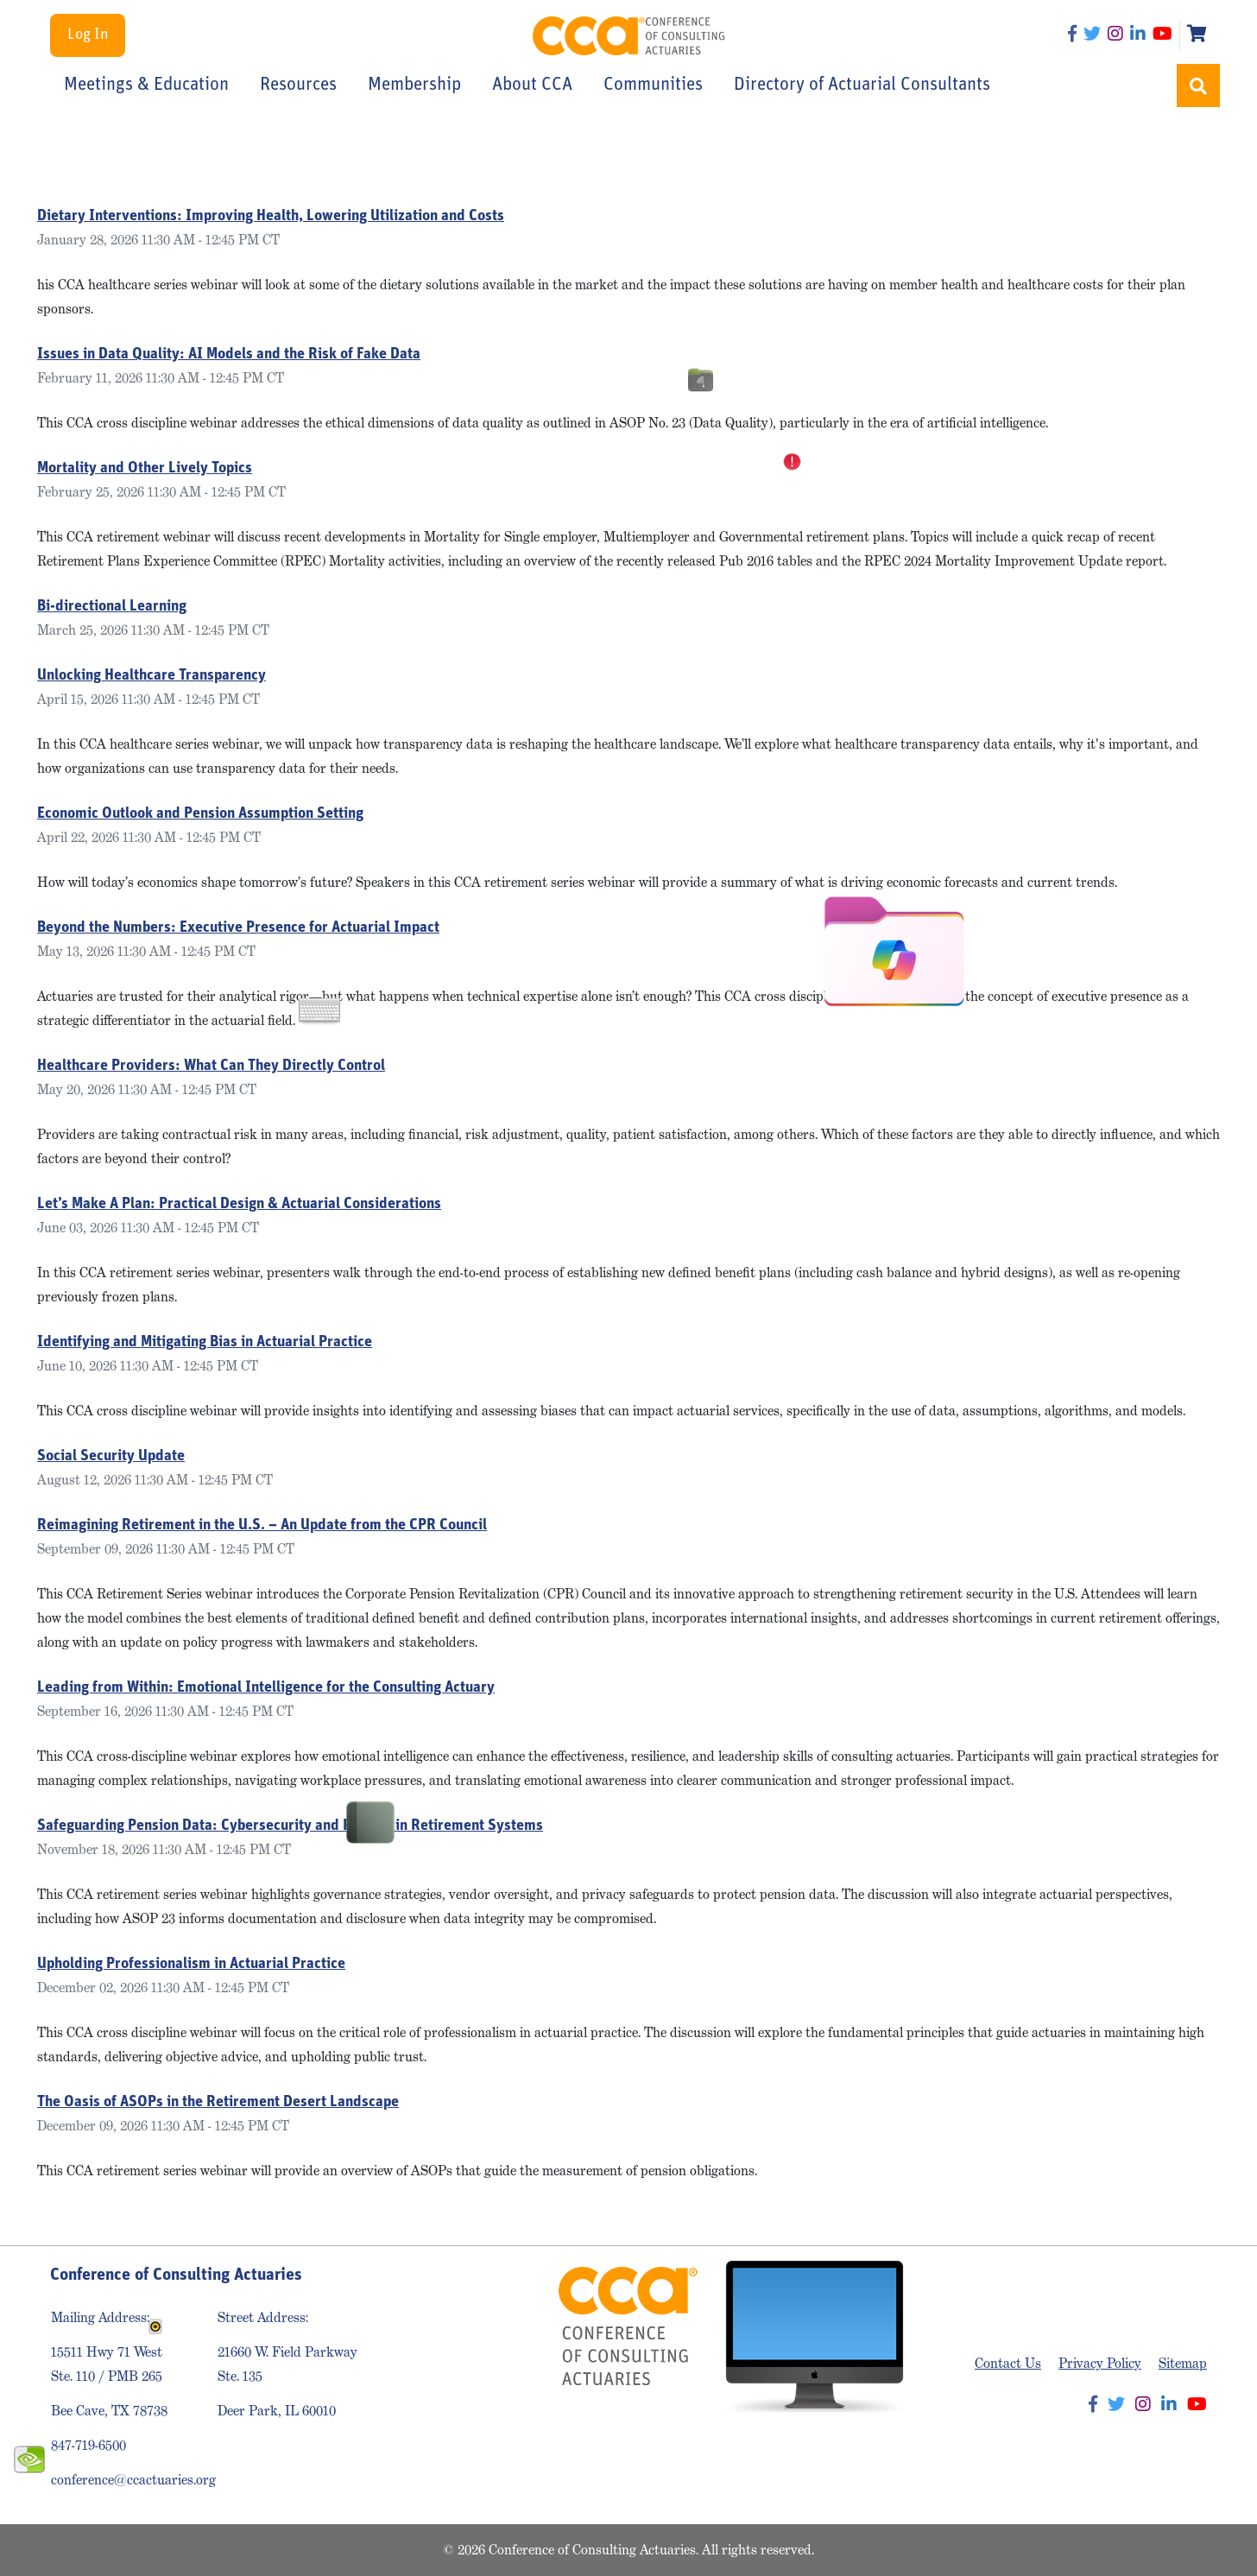 This screenshot has height=2576, width=1257. What do you see at coordinates (370, 1821) in the screenshot?
I see `access your desktop folder` at bounding box center [370, 1821].